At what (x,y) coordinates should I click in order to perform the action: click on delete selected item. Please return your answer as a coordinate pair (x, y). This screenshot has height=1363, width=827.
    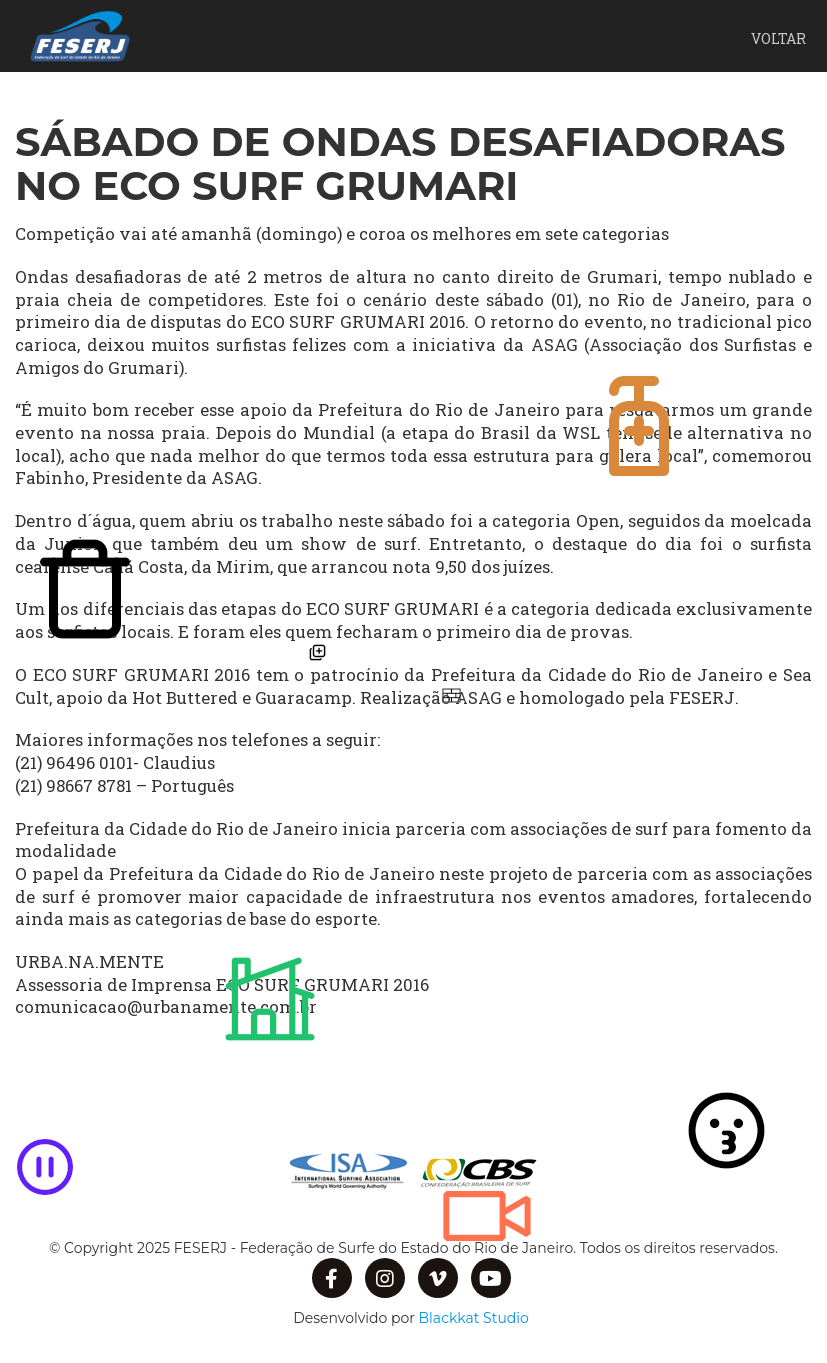
    Looking at the image, I should click on (85, 589).